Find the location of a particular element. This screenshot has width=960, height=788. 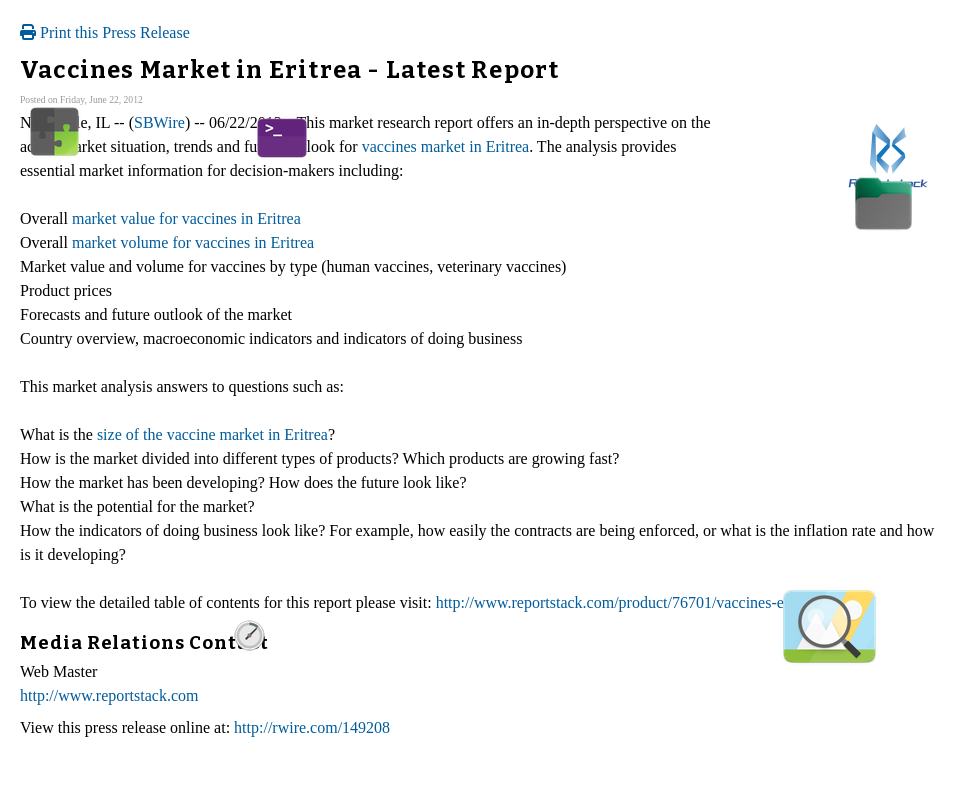

open image viewer application is located at coordinates (829, 626).